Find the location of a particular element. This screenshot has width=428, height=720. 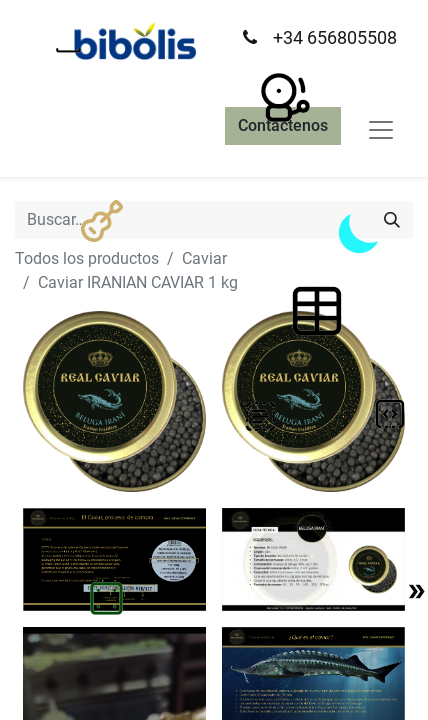

insert a space character is located at coordinates (68, 43).